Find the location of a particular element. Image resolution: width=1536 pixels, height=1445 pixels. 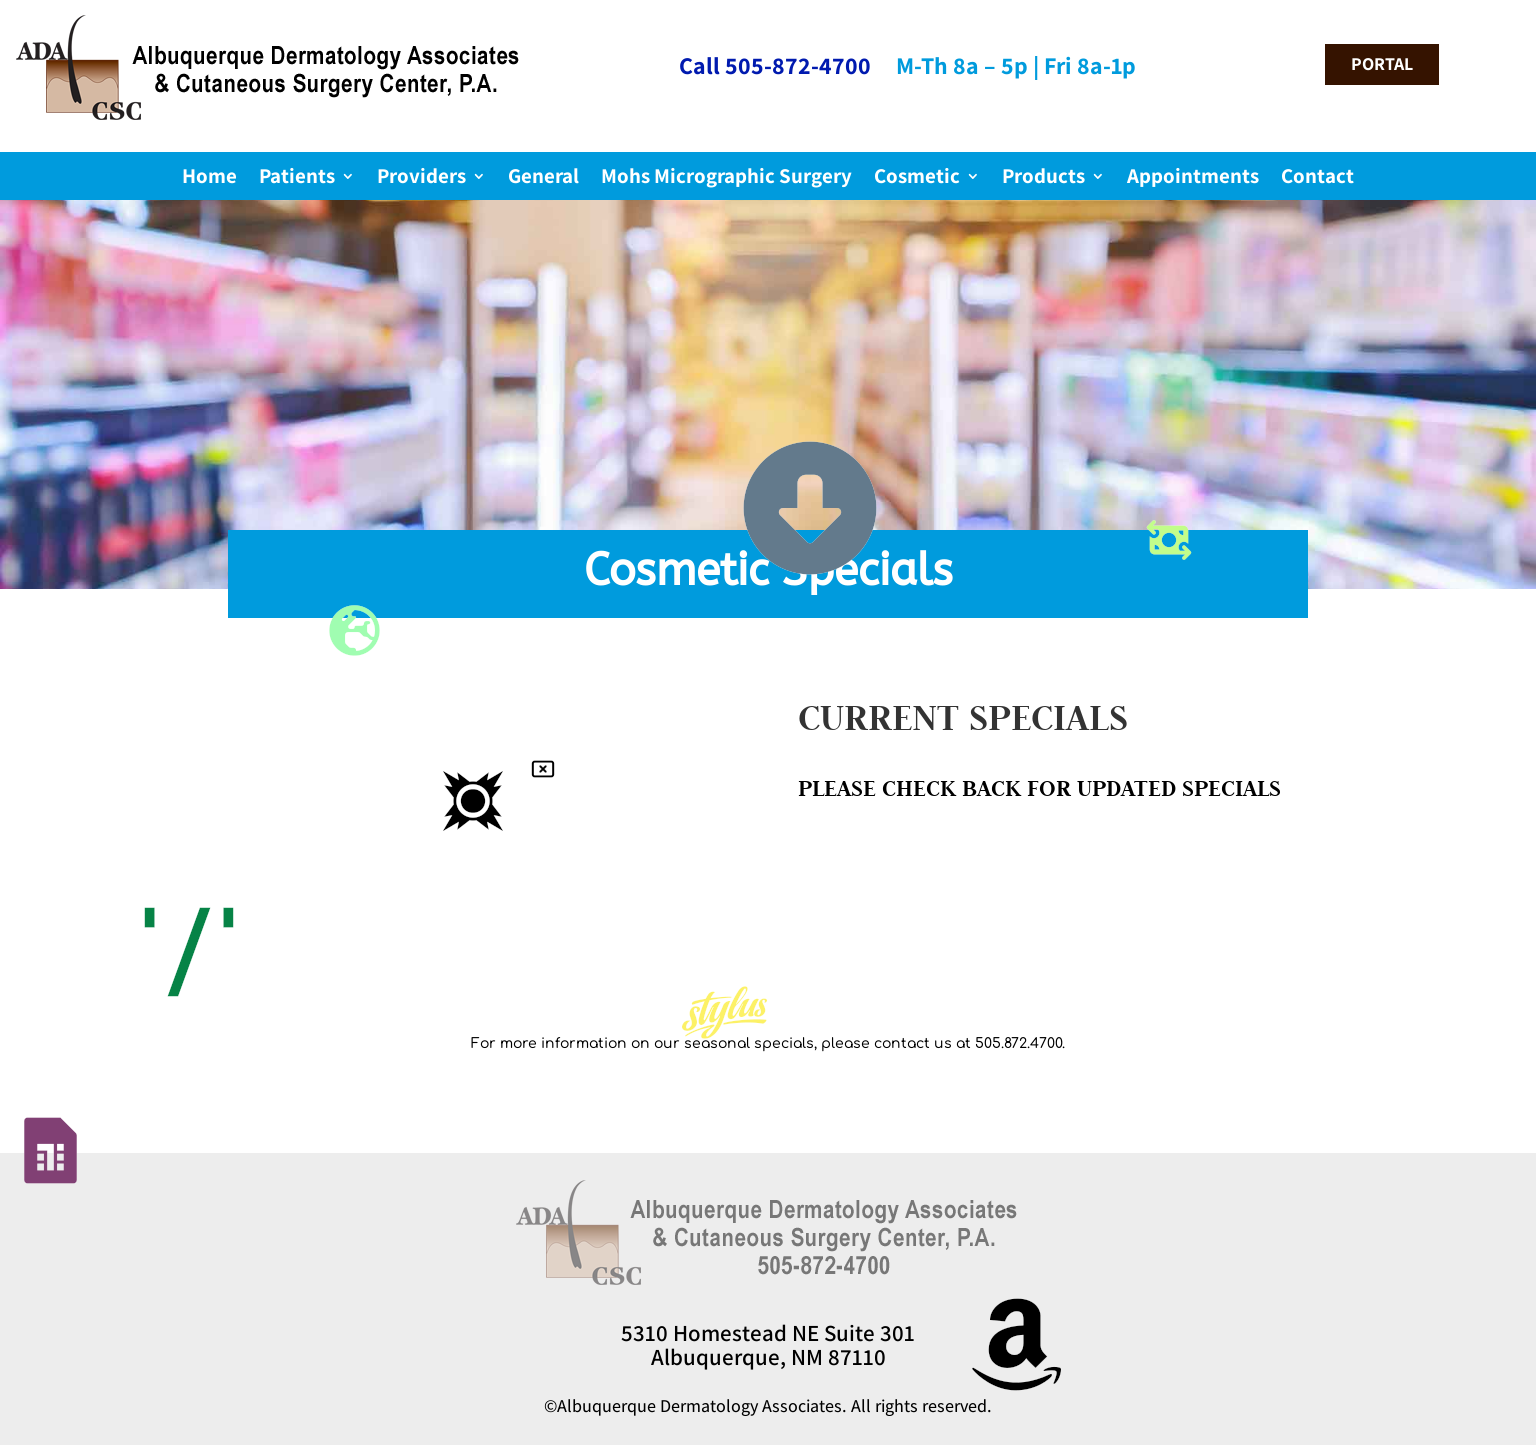

access slash commands menu is located at coordinates (189, 952).